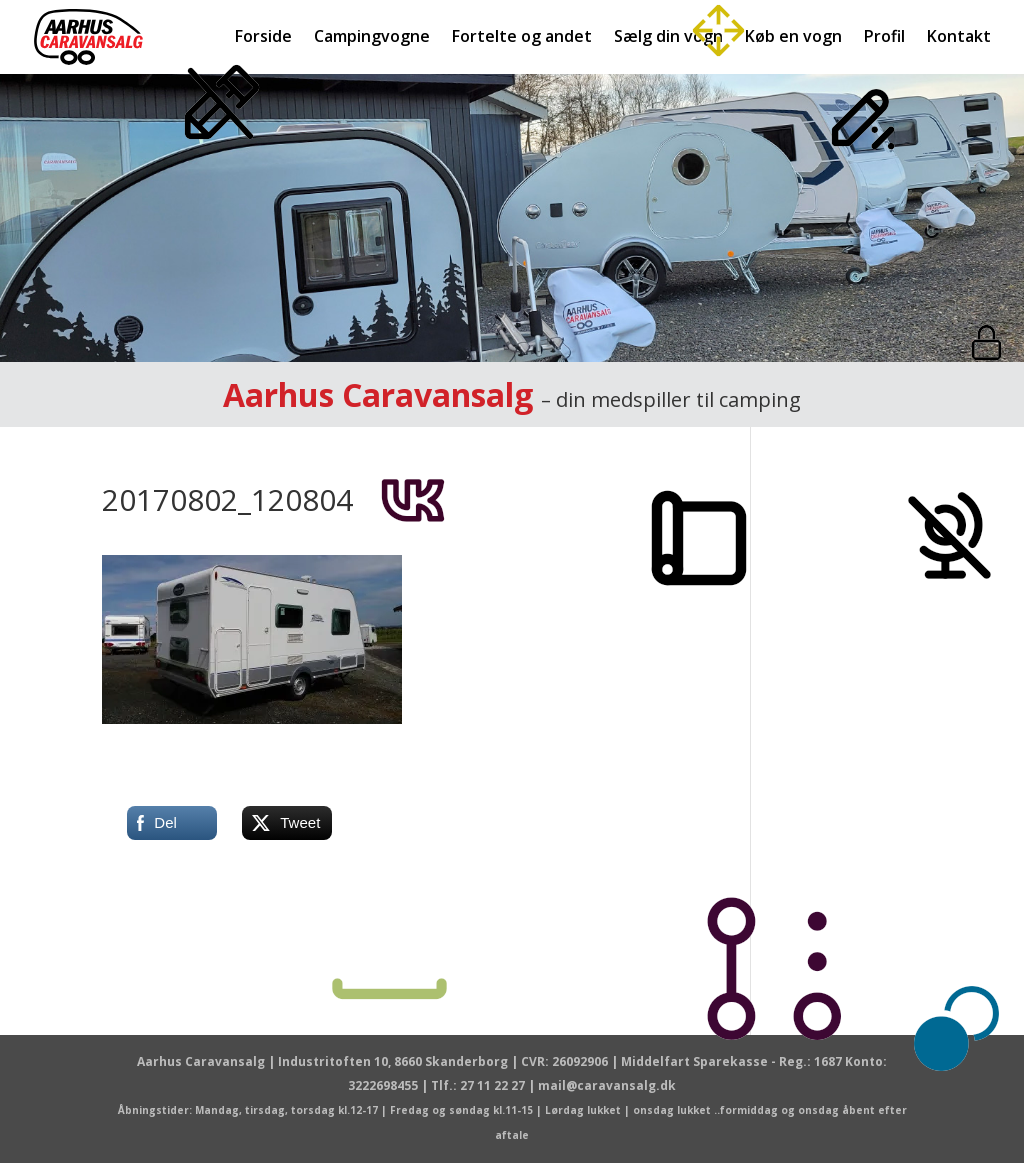 This screenshot has width=1024, height=1163. I want to click on draft pull request awaiting review, so click(774, 964).